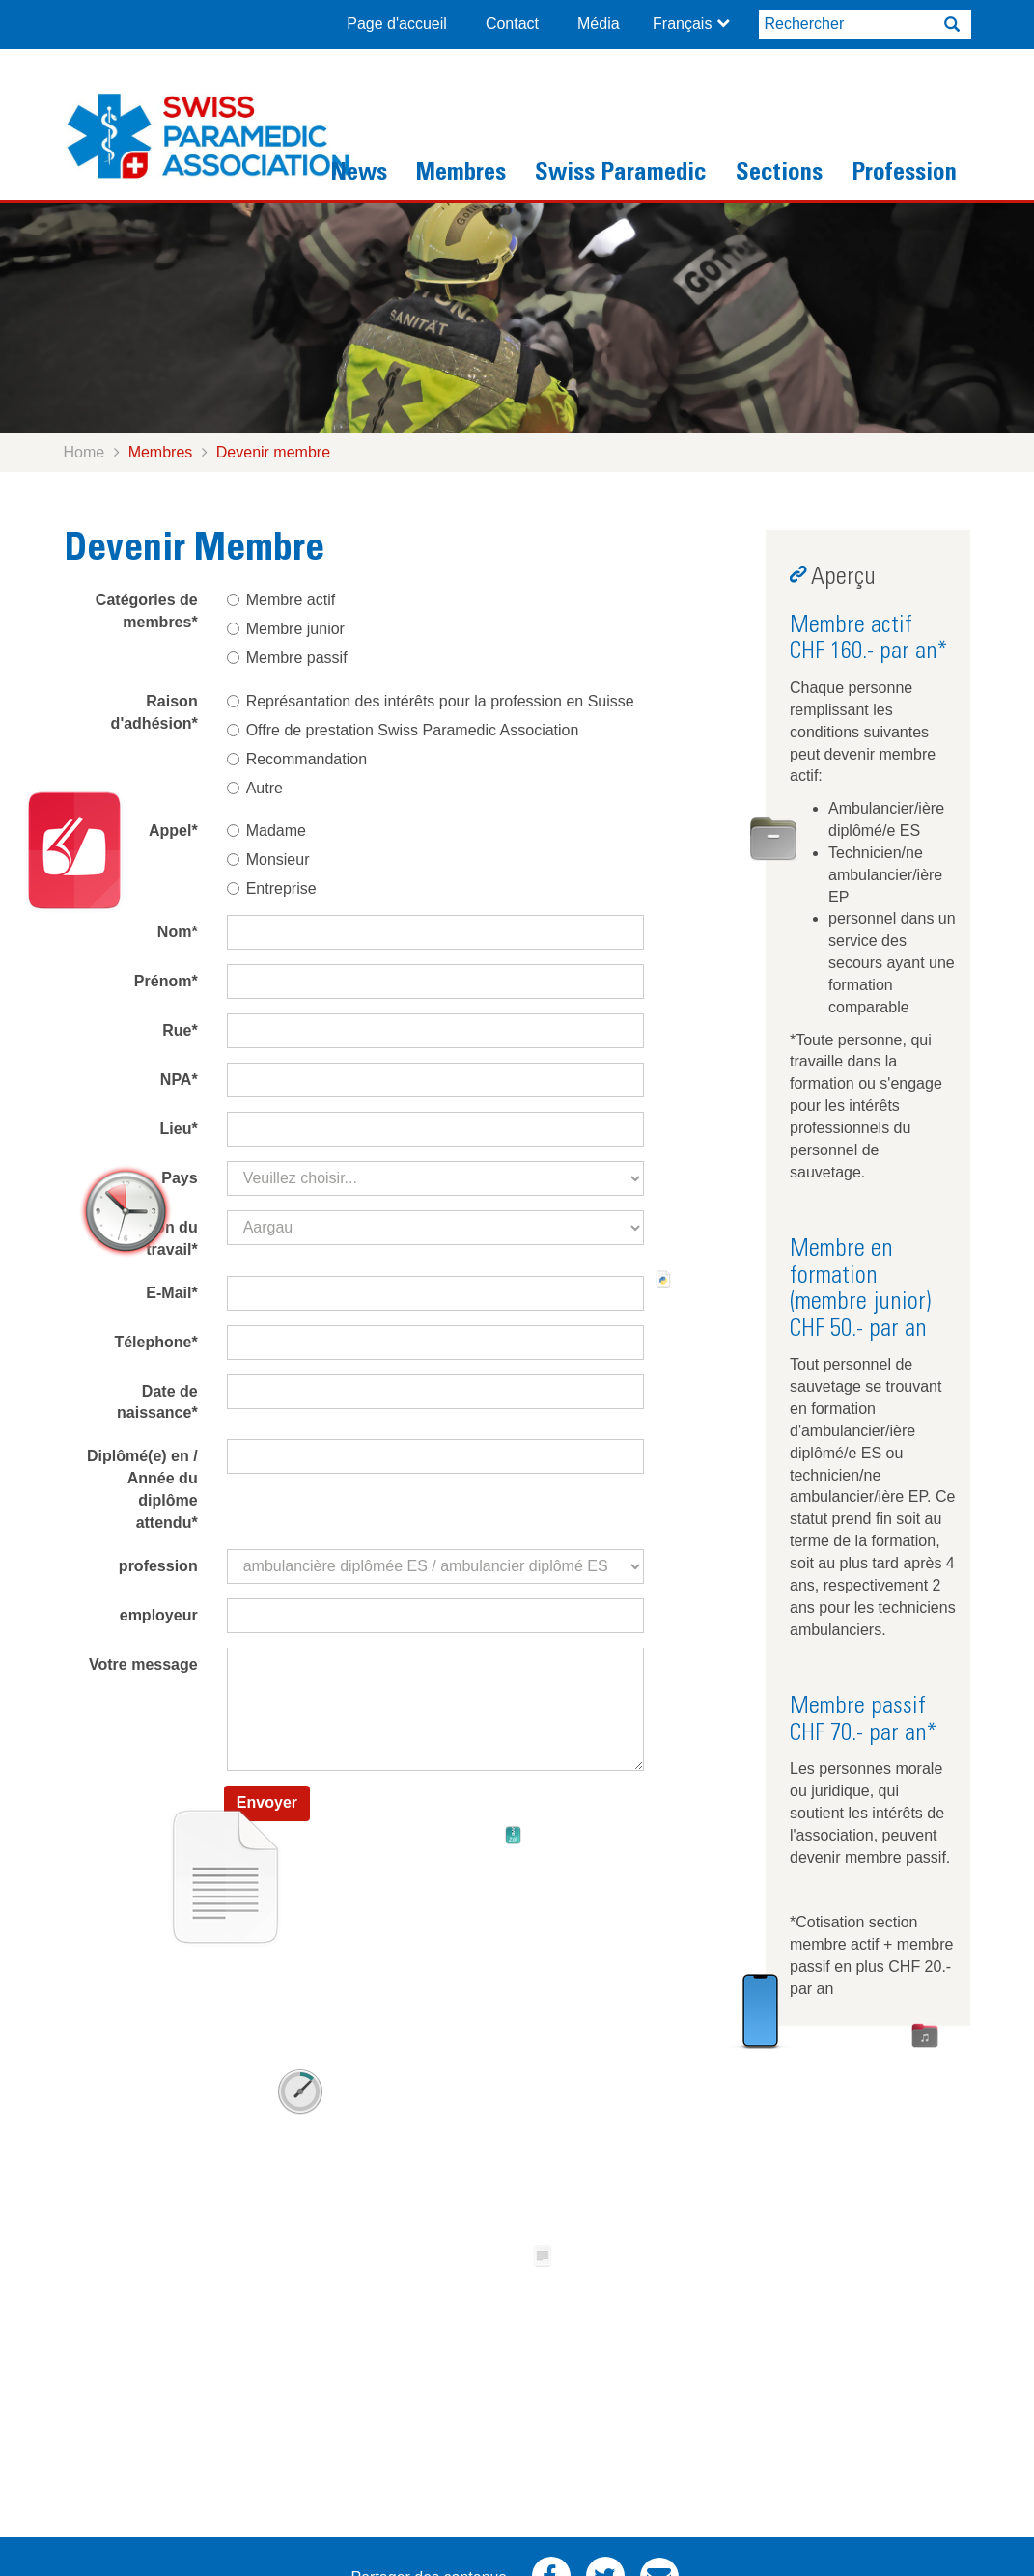 This screenshot has width=1034, height=2576. What do you see at coordinates (925, 2036) in the screenshot?
I see `open your music folder` at bounding box center [925, 2036].